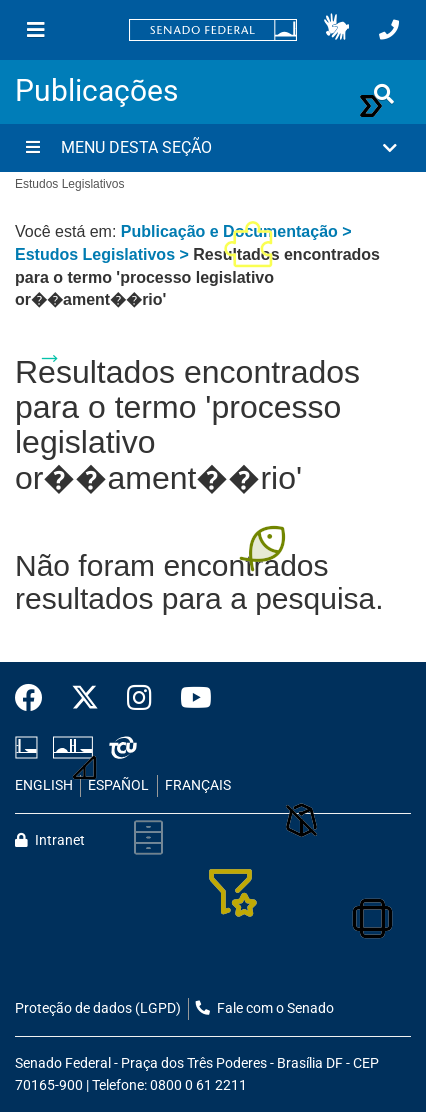  Describe the element at coordinates (372, 918) in the screenshot. I see `adjust aspect ratio settings` at that location.